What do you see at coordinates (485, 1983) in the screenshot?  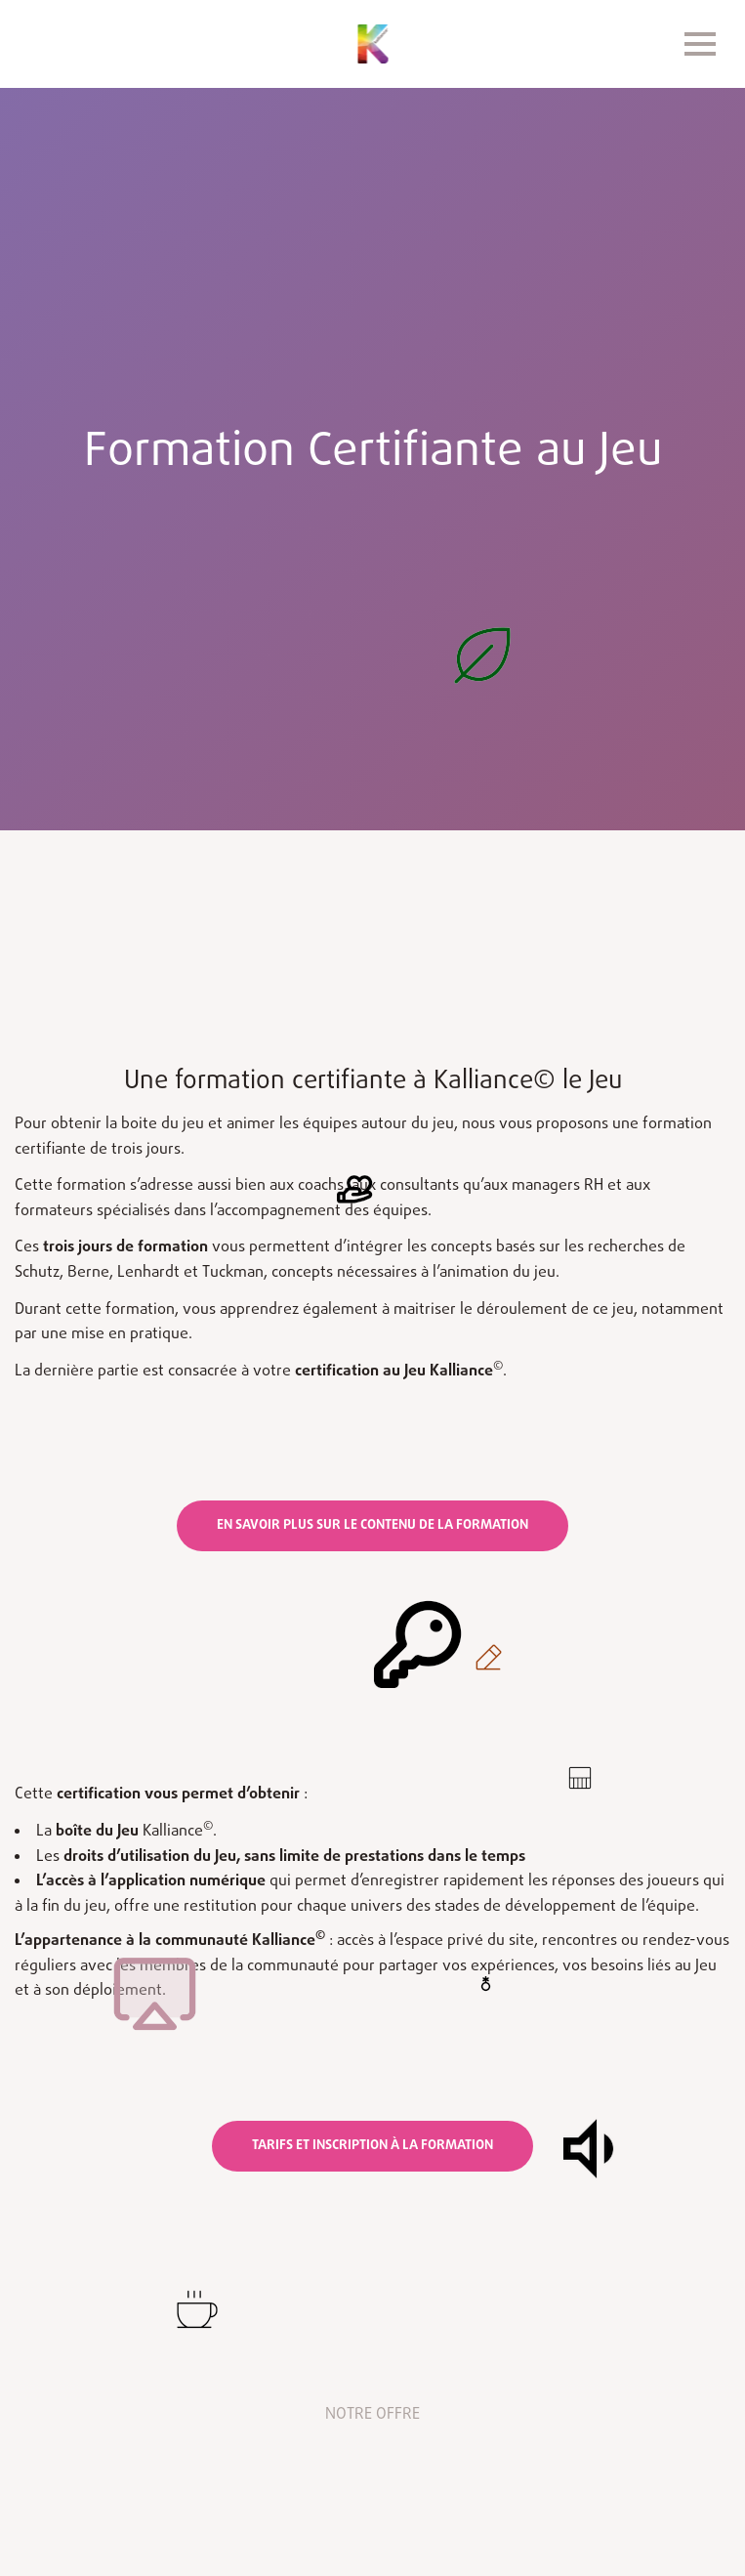 I see `indicates non-binary gender identity option` at bounding box center [485, 1983].